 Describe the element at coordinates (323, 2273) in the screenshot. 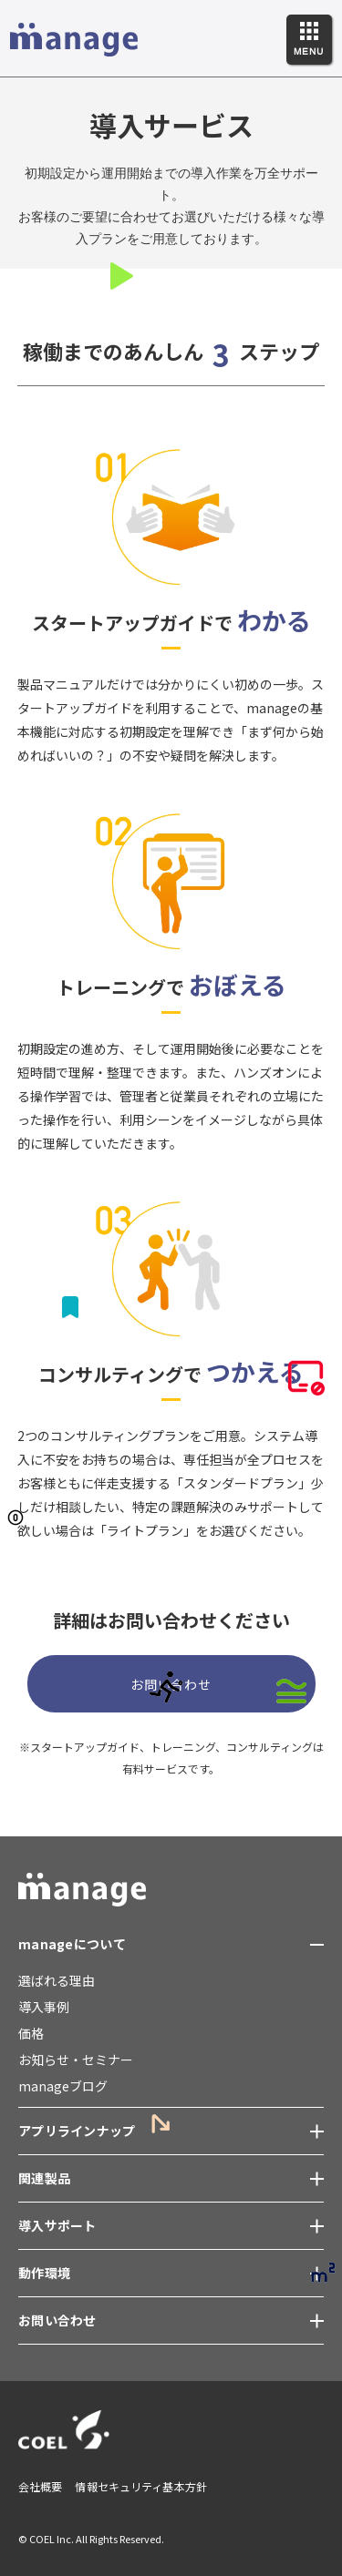

I see `display area measurement in square meters` at that location.